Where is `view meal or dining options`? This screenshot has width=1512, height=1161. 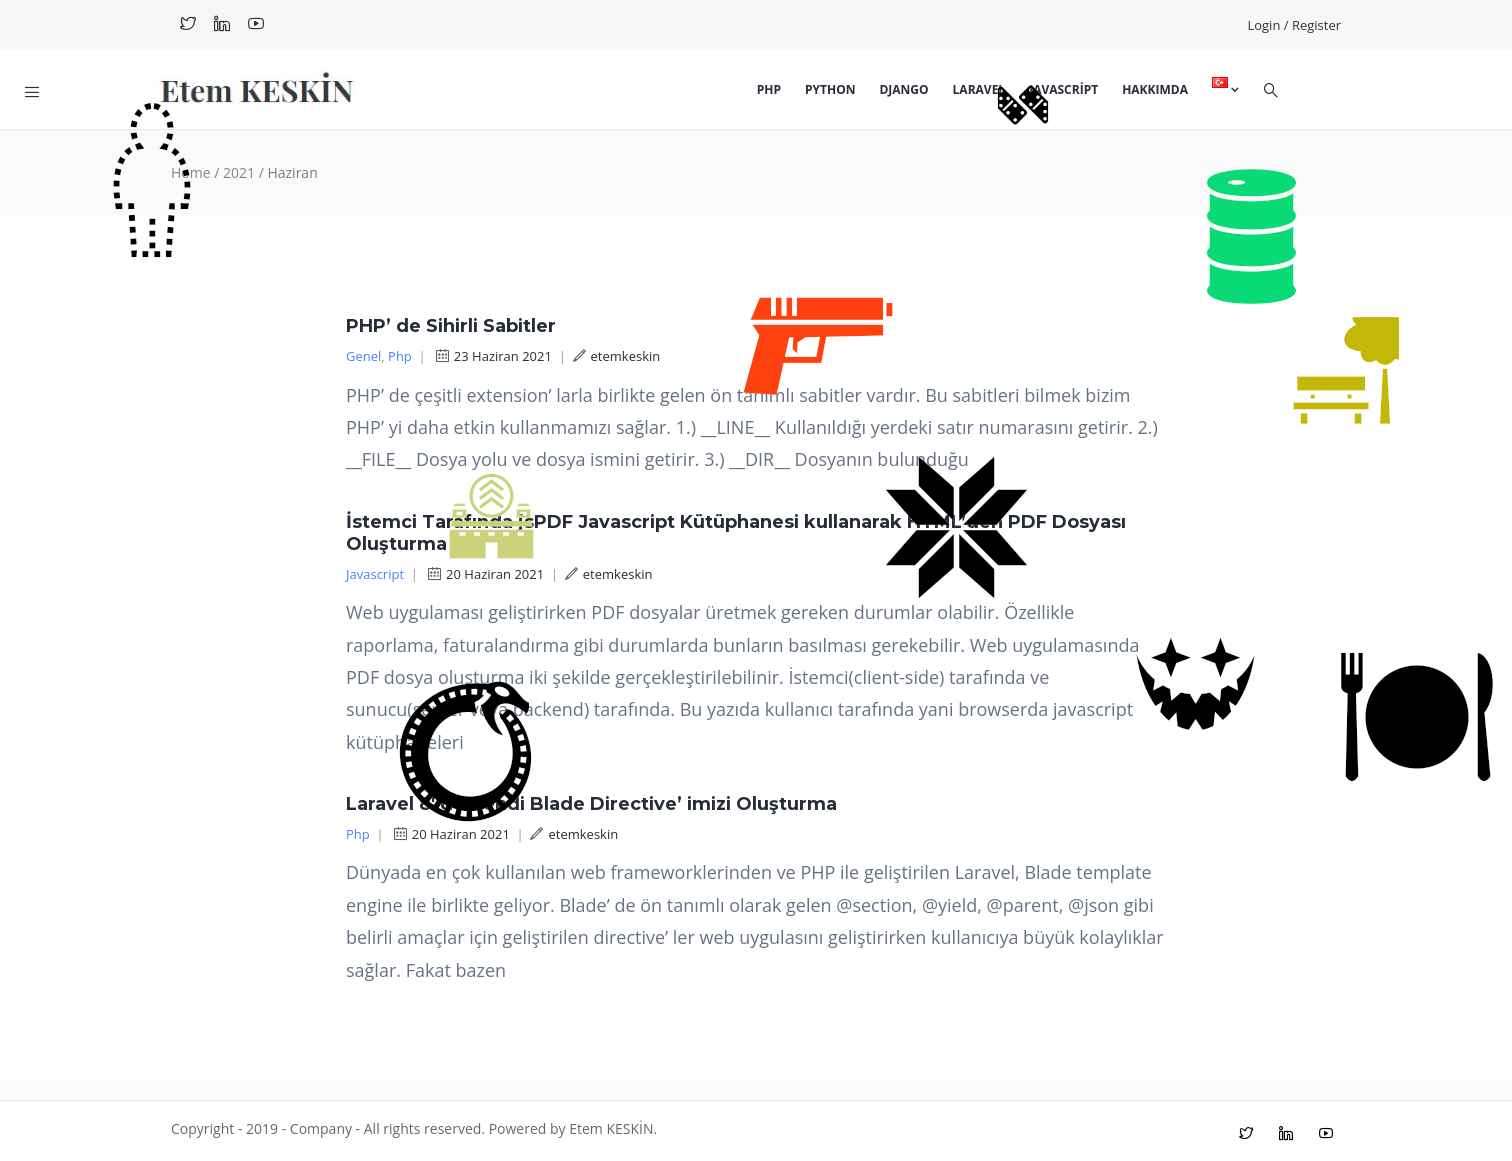 view meal or dining options is located at coordinates (1417, 717).